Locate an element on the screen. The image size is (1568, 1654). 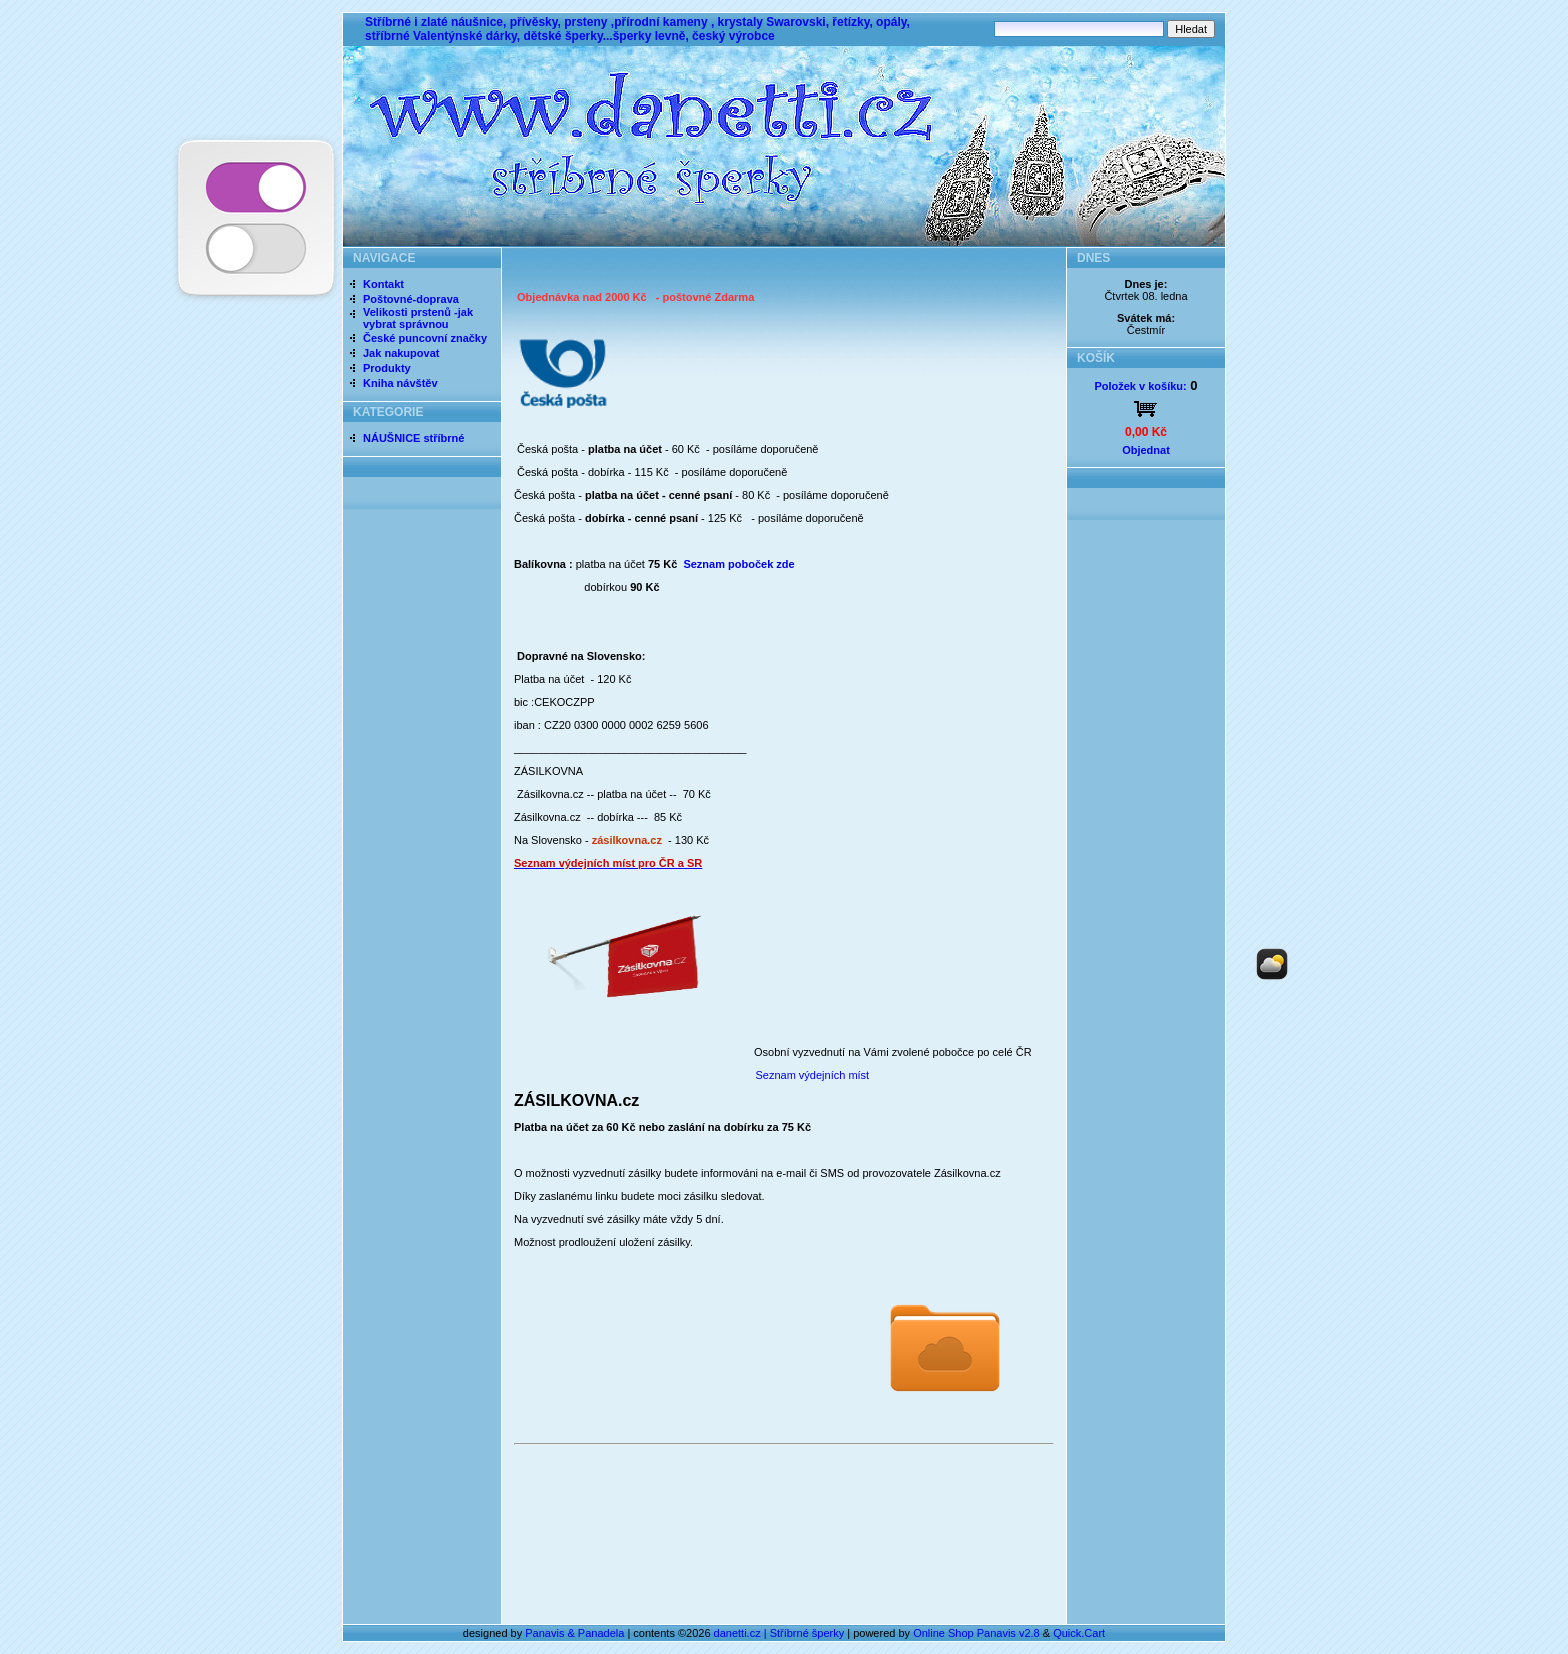
access cloud-synced files and folders is located at coordinates (945, 1348).